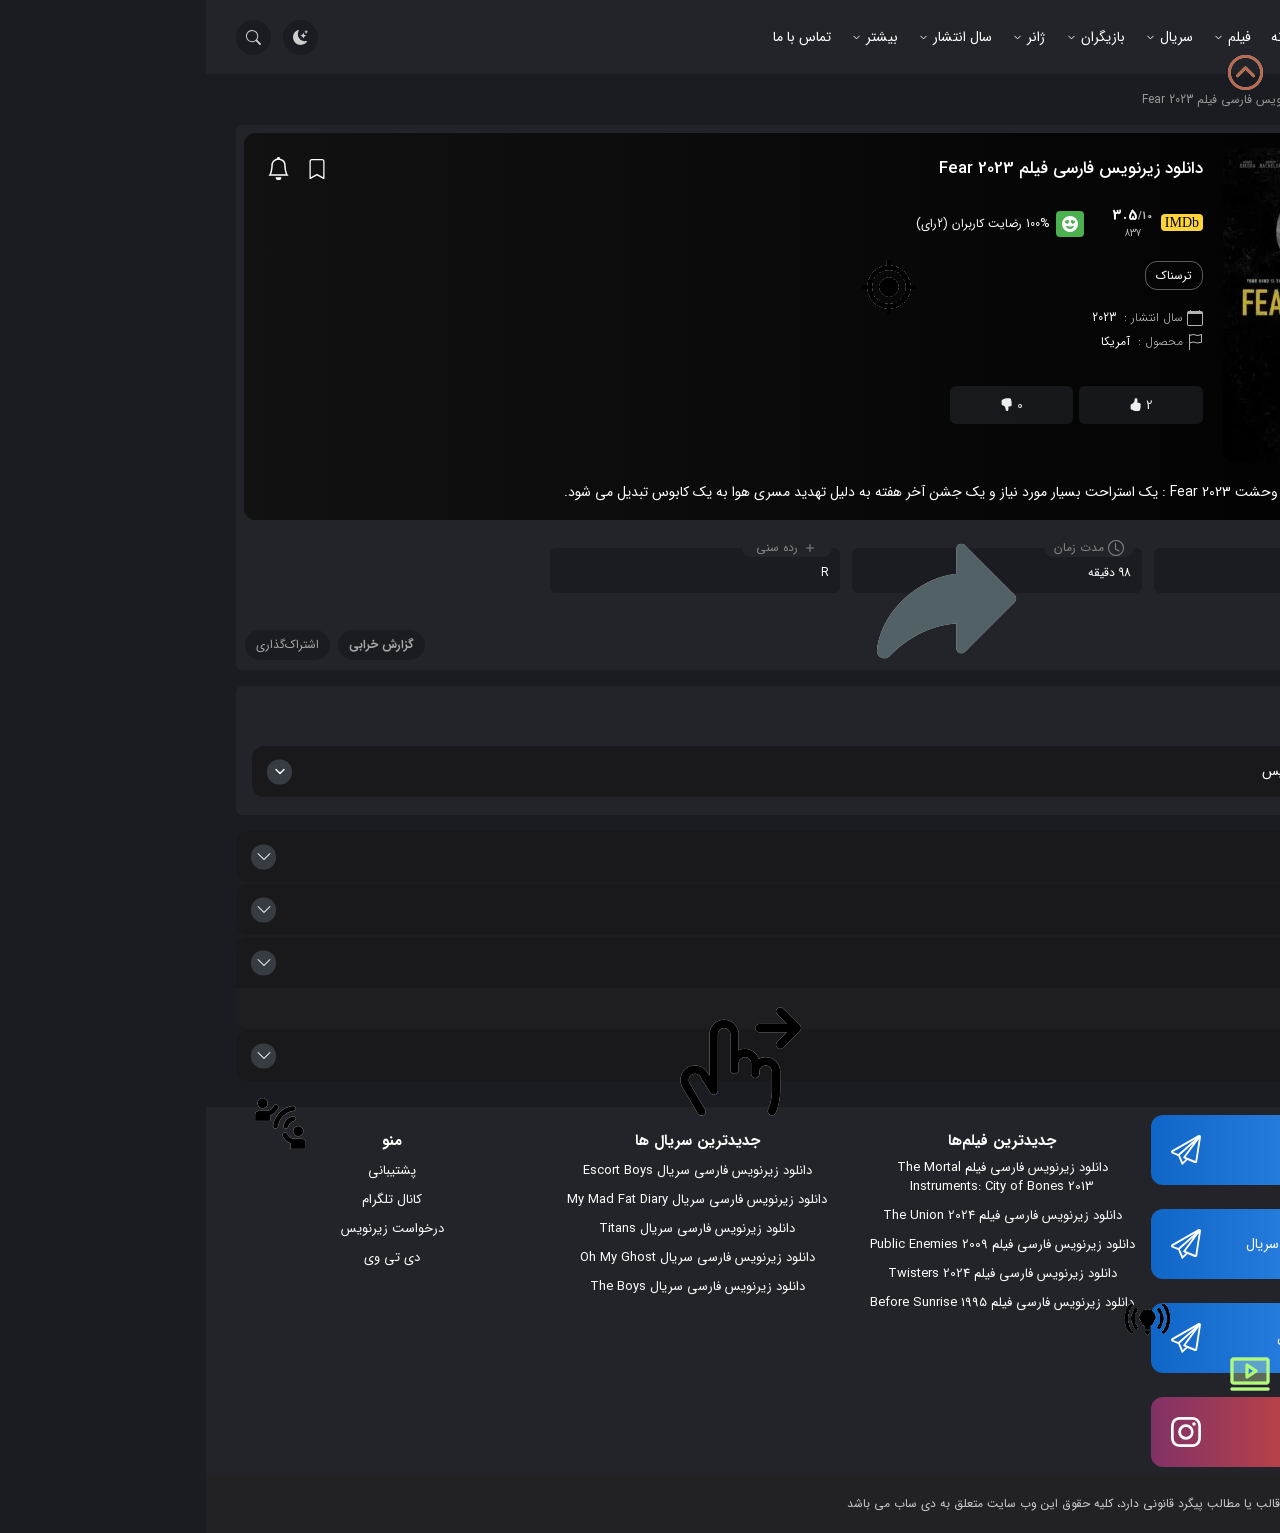 The image size is (1280, 1533). Describe the element at coordinates (280, 1123) in the screenshot. I see `connect with others remotely or contactlessly` at that location.